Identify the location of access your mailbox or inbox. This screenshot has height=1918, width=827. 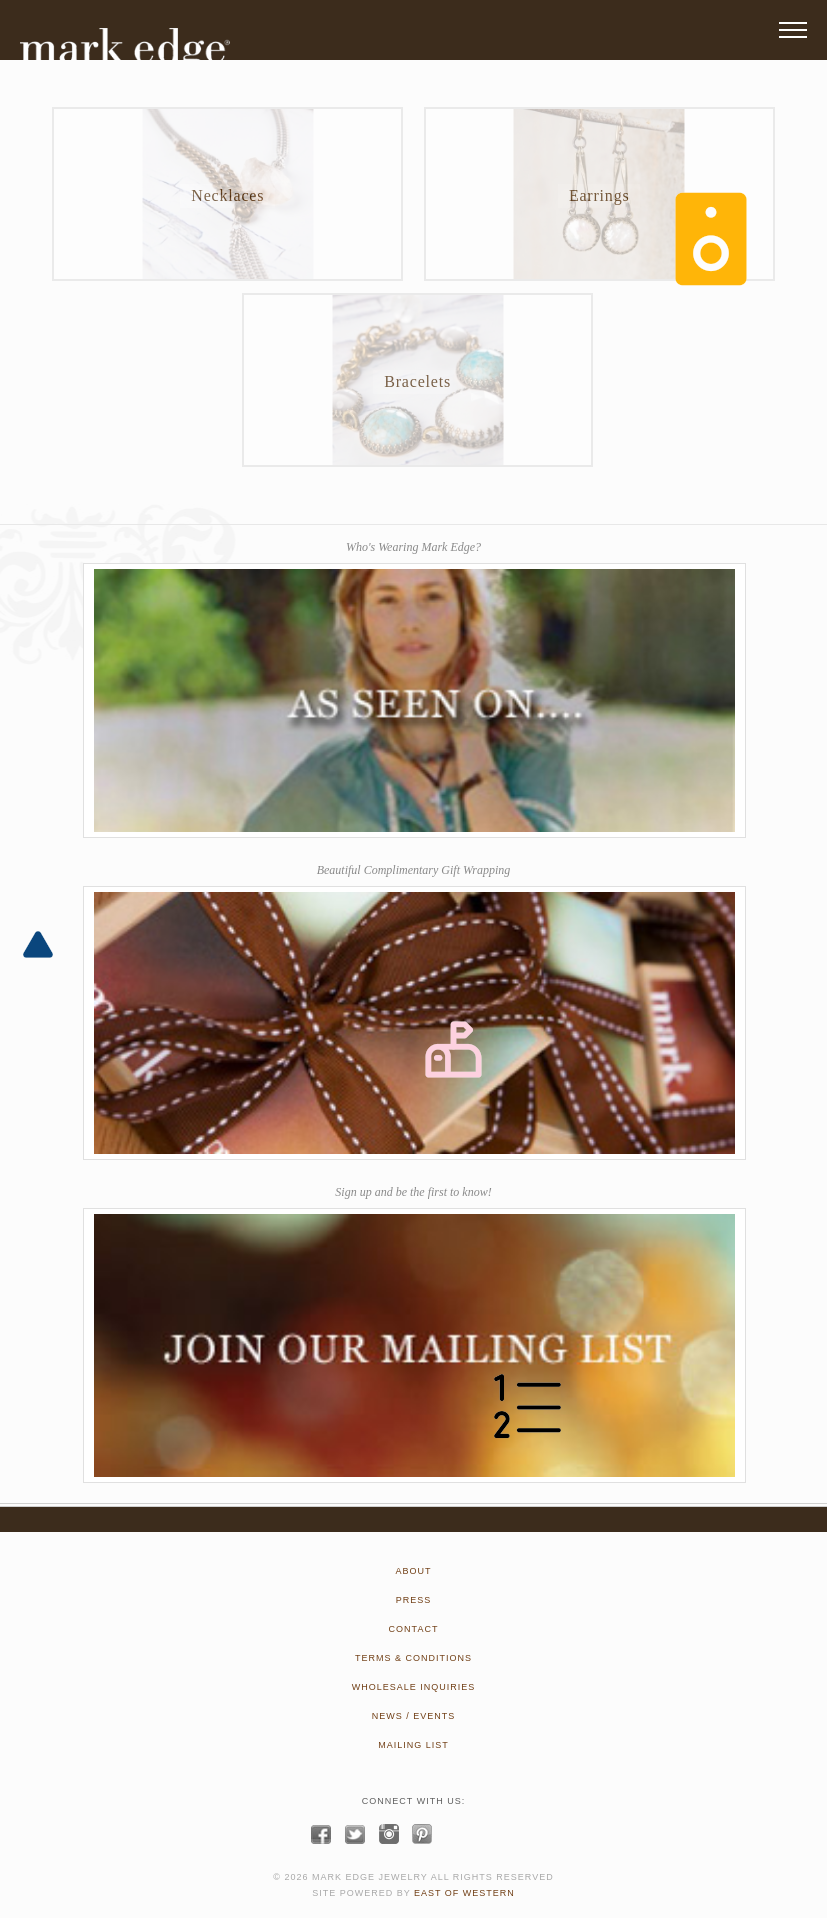
(453, 1049).